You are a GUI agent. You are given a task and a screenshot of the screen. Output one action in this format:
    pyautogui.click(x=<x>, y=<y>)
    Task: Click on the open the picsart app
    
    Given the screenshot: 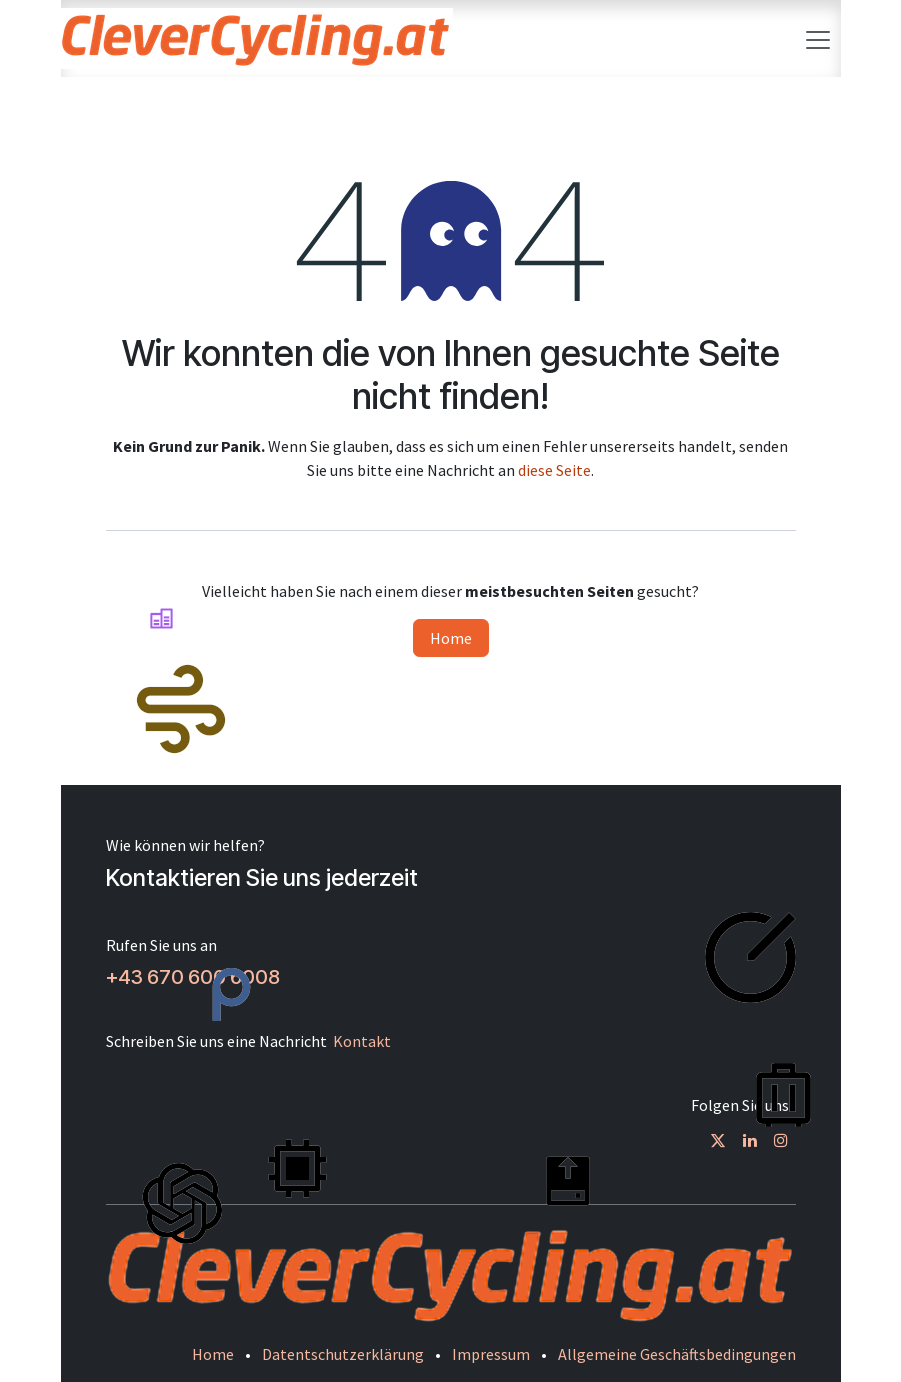 What is the action you would take?
    pyautogui.click(x=231, y=994)
    